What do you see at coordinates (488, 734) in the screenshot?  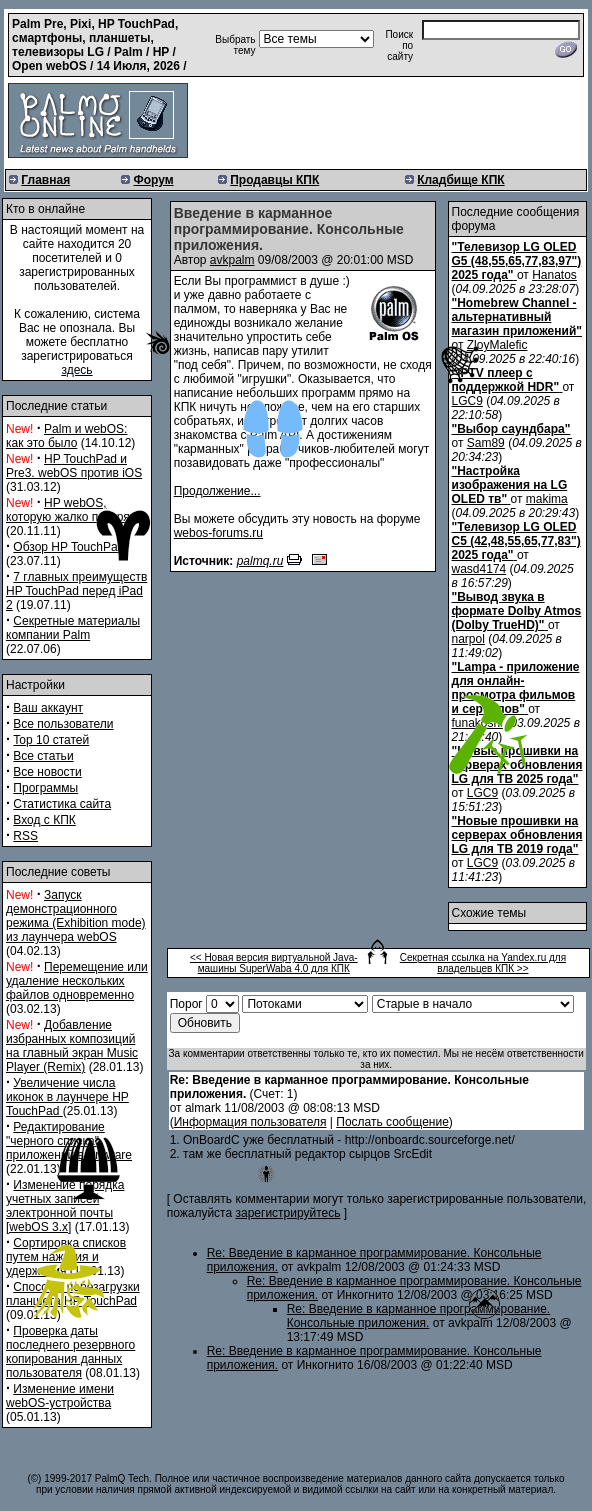 I see `access construction or building tools` at bounding box center [488, 734].